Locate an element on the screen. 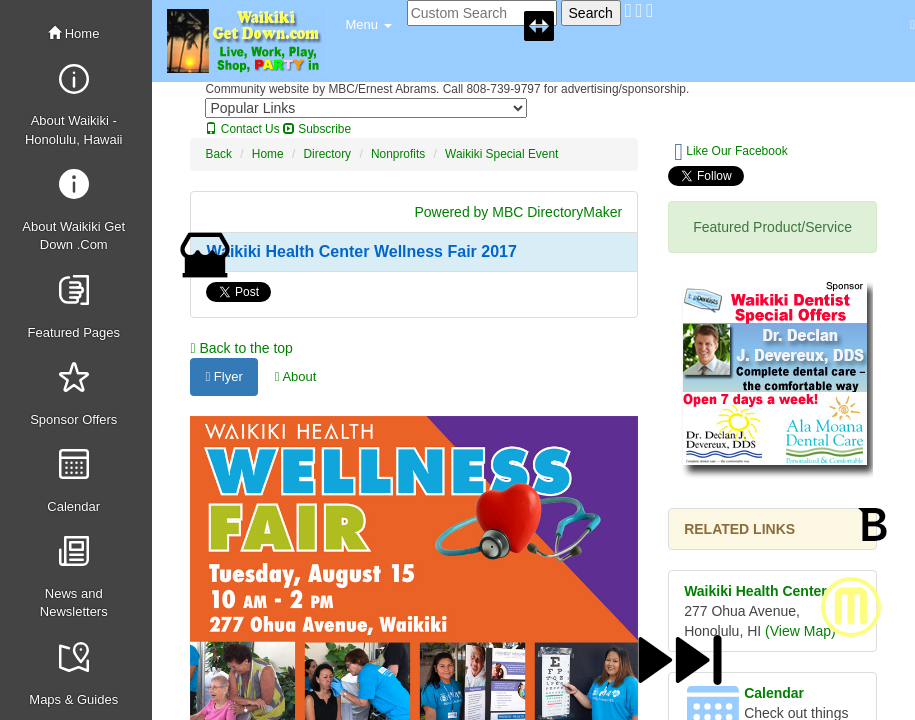 This screenshot has height=720, width=915. flip image horizontally is located at coordinates (539, 26).